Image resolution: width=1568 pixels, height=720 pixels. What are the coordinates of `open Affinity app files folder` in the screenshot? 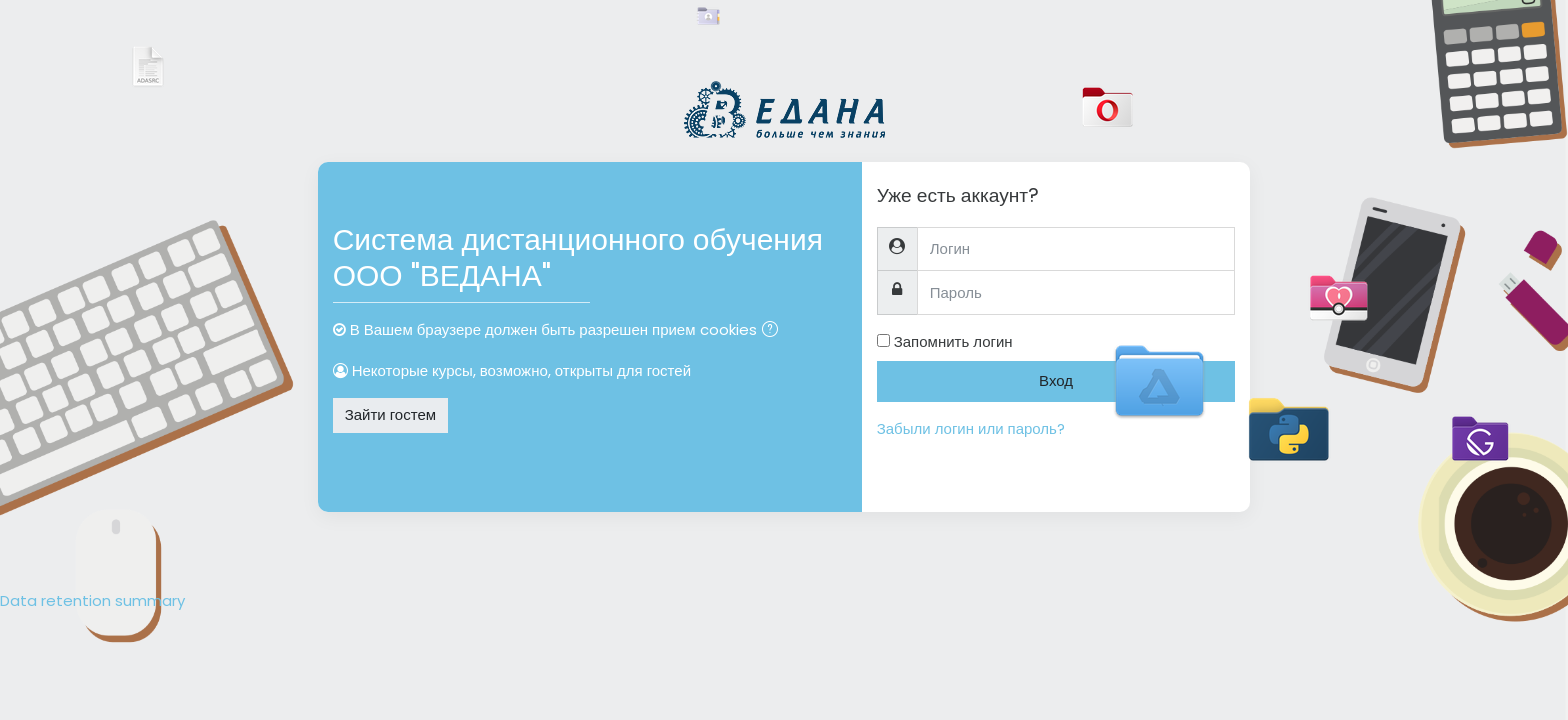 It's located at (1159, 380).